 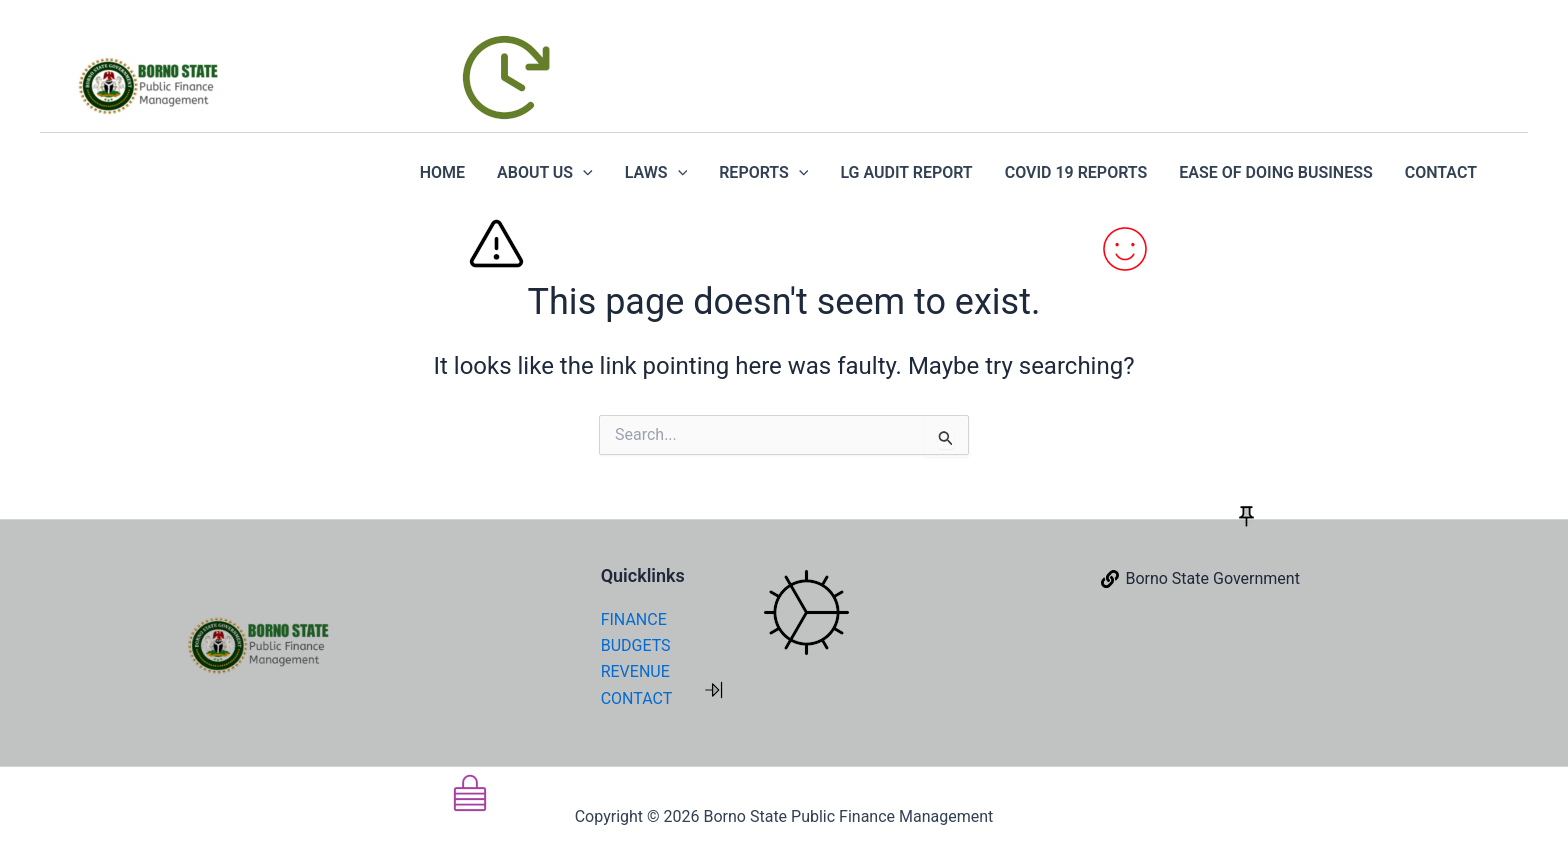 I want to click on indicates a warning or caution state, so click(x=496, y=244).